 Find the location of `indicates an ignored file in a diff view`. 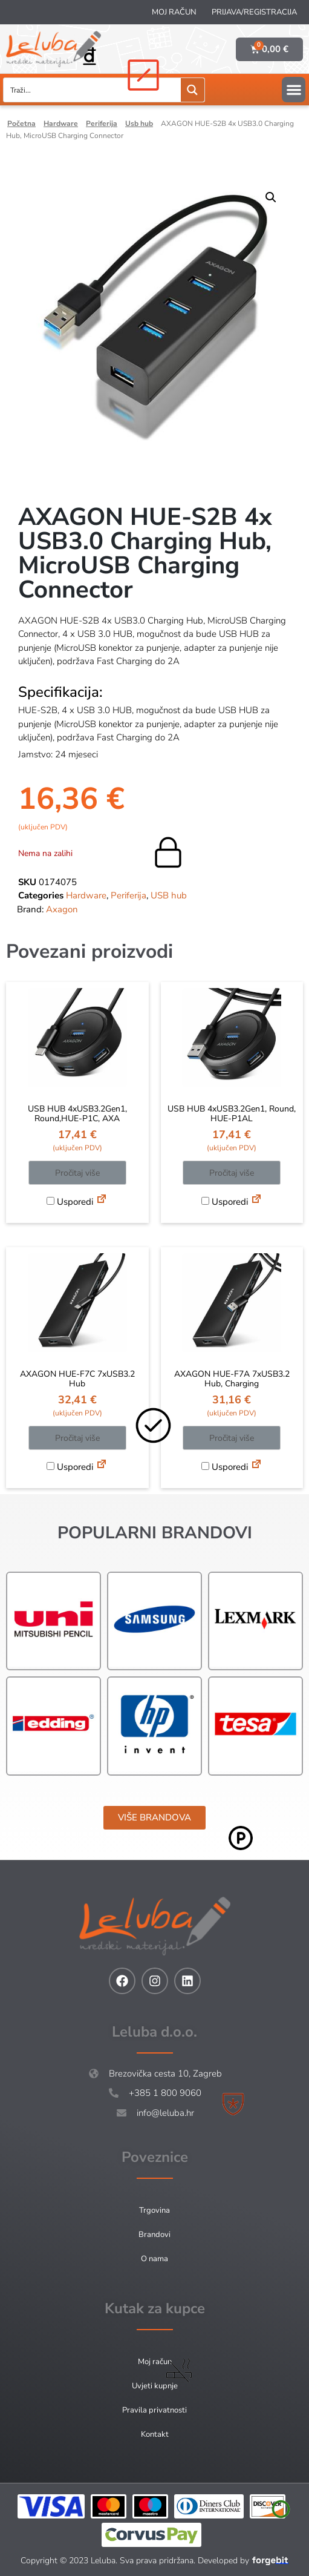

indicates an ignored file in a diff view is located at coordinates (143, 75).